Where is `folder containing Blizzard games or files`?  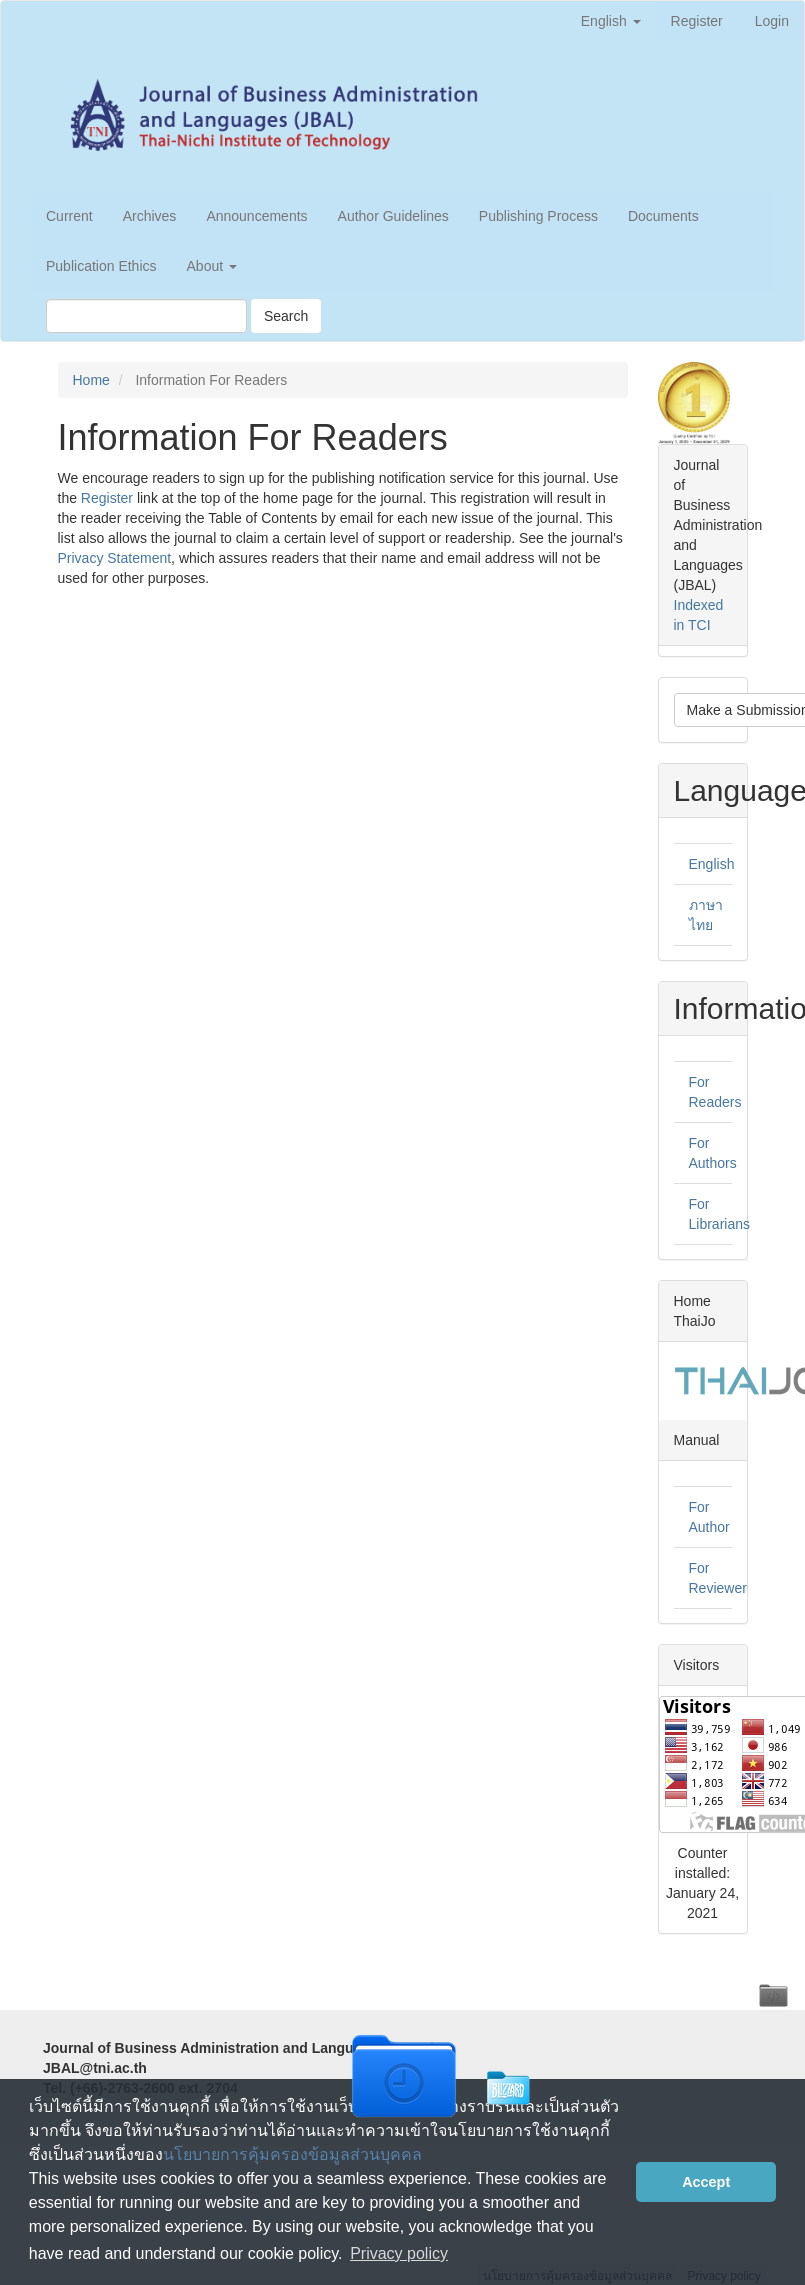
folder containing Blizzard games or files is located at coordinates (508, 2089).